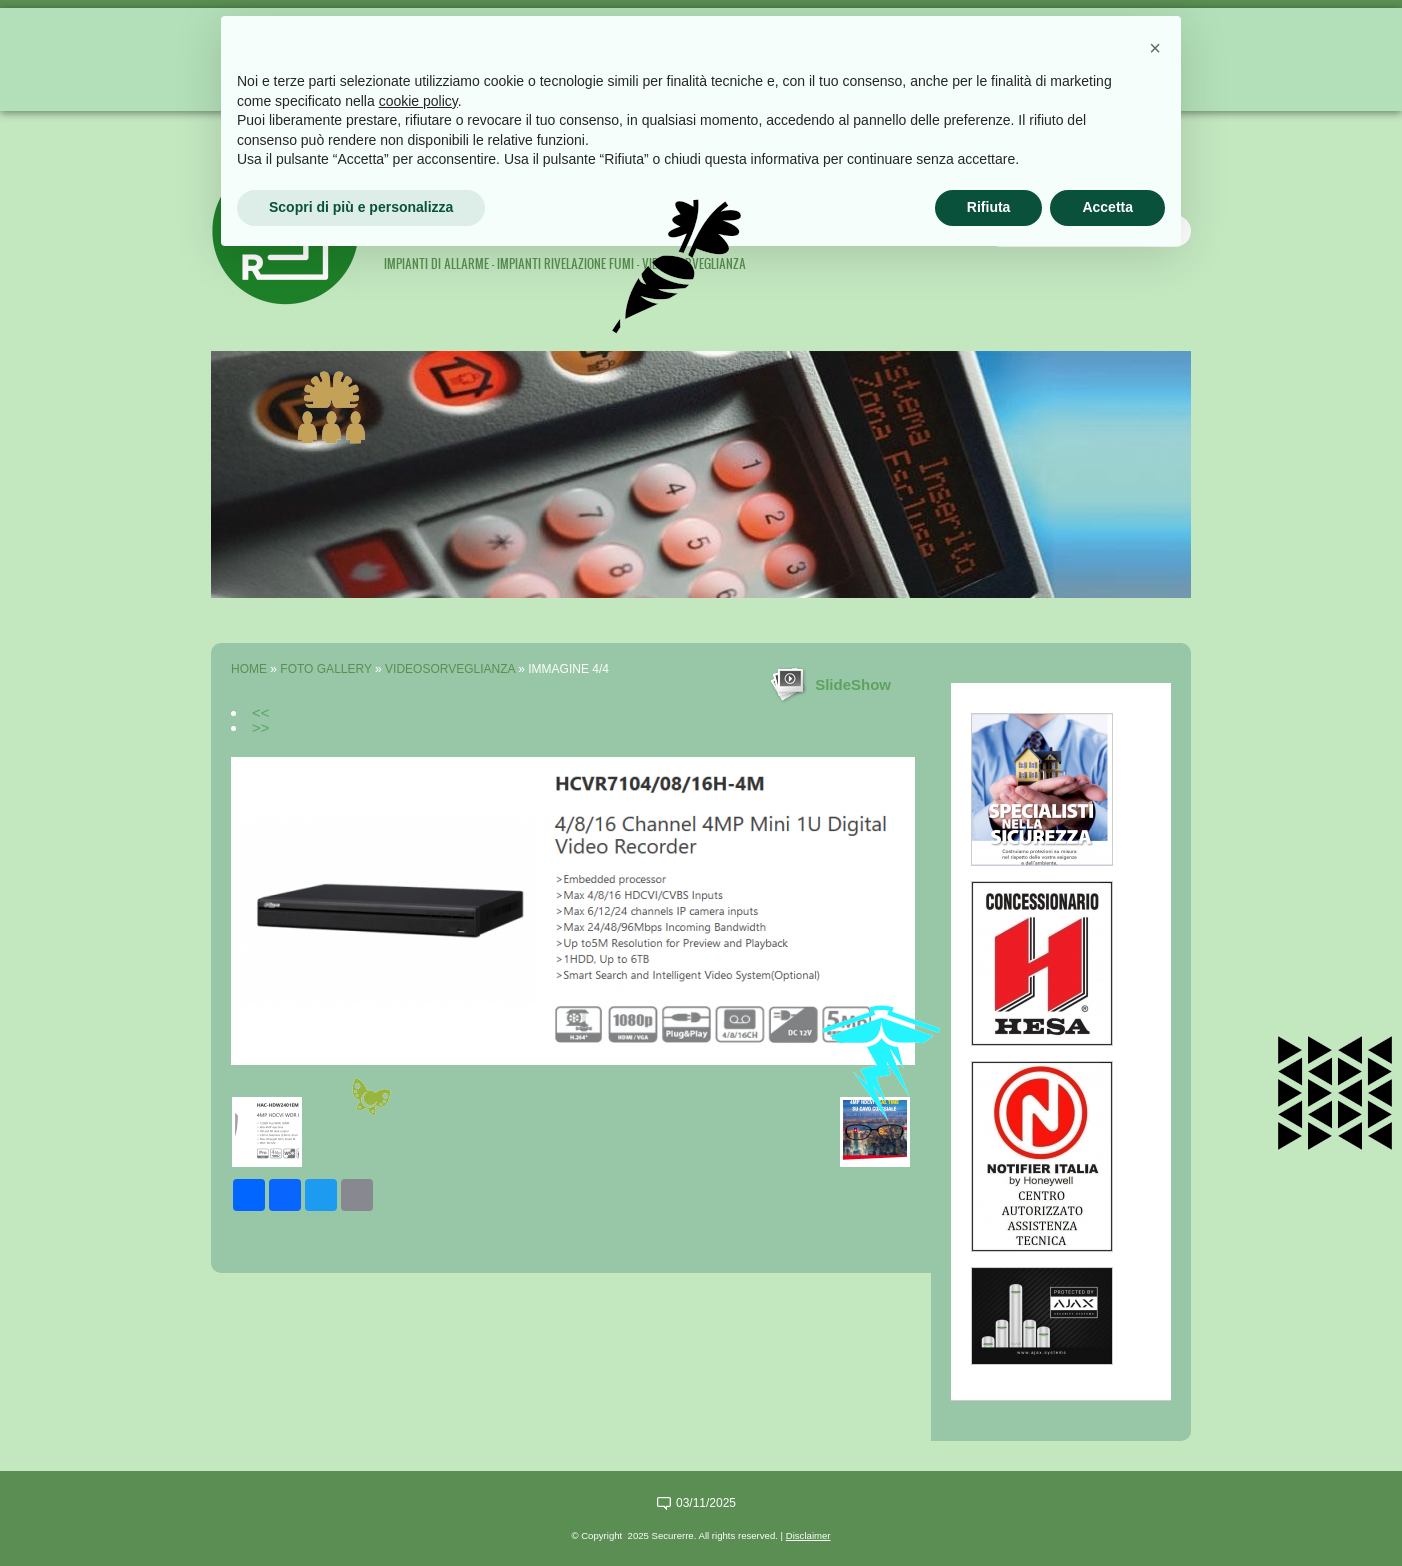  What do you see at coordinates (676, 266) in the screenshot?
I see `indicates a vegetable or garden item in a game inventory` at bounding box center [676, 266].